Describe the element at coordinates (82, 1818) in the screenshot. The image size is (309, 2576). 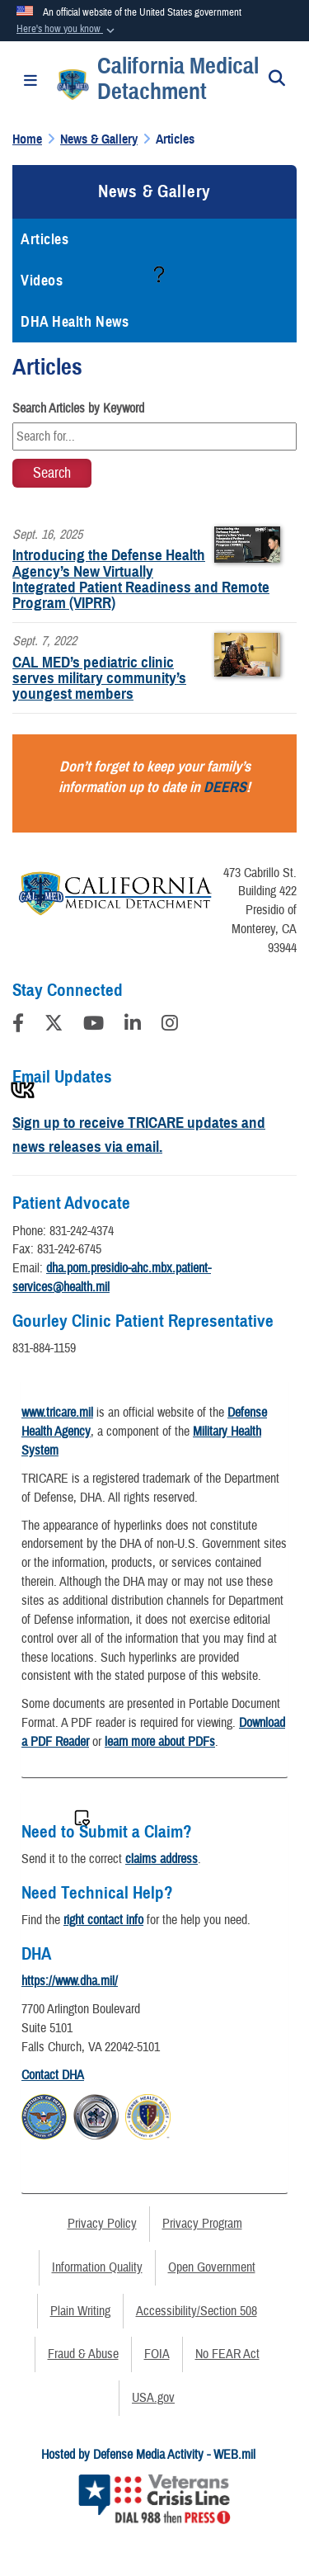
I see `add device to favorites` at that location.